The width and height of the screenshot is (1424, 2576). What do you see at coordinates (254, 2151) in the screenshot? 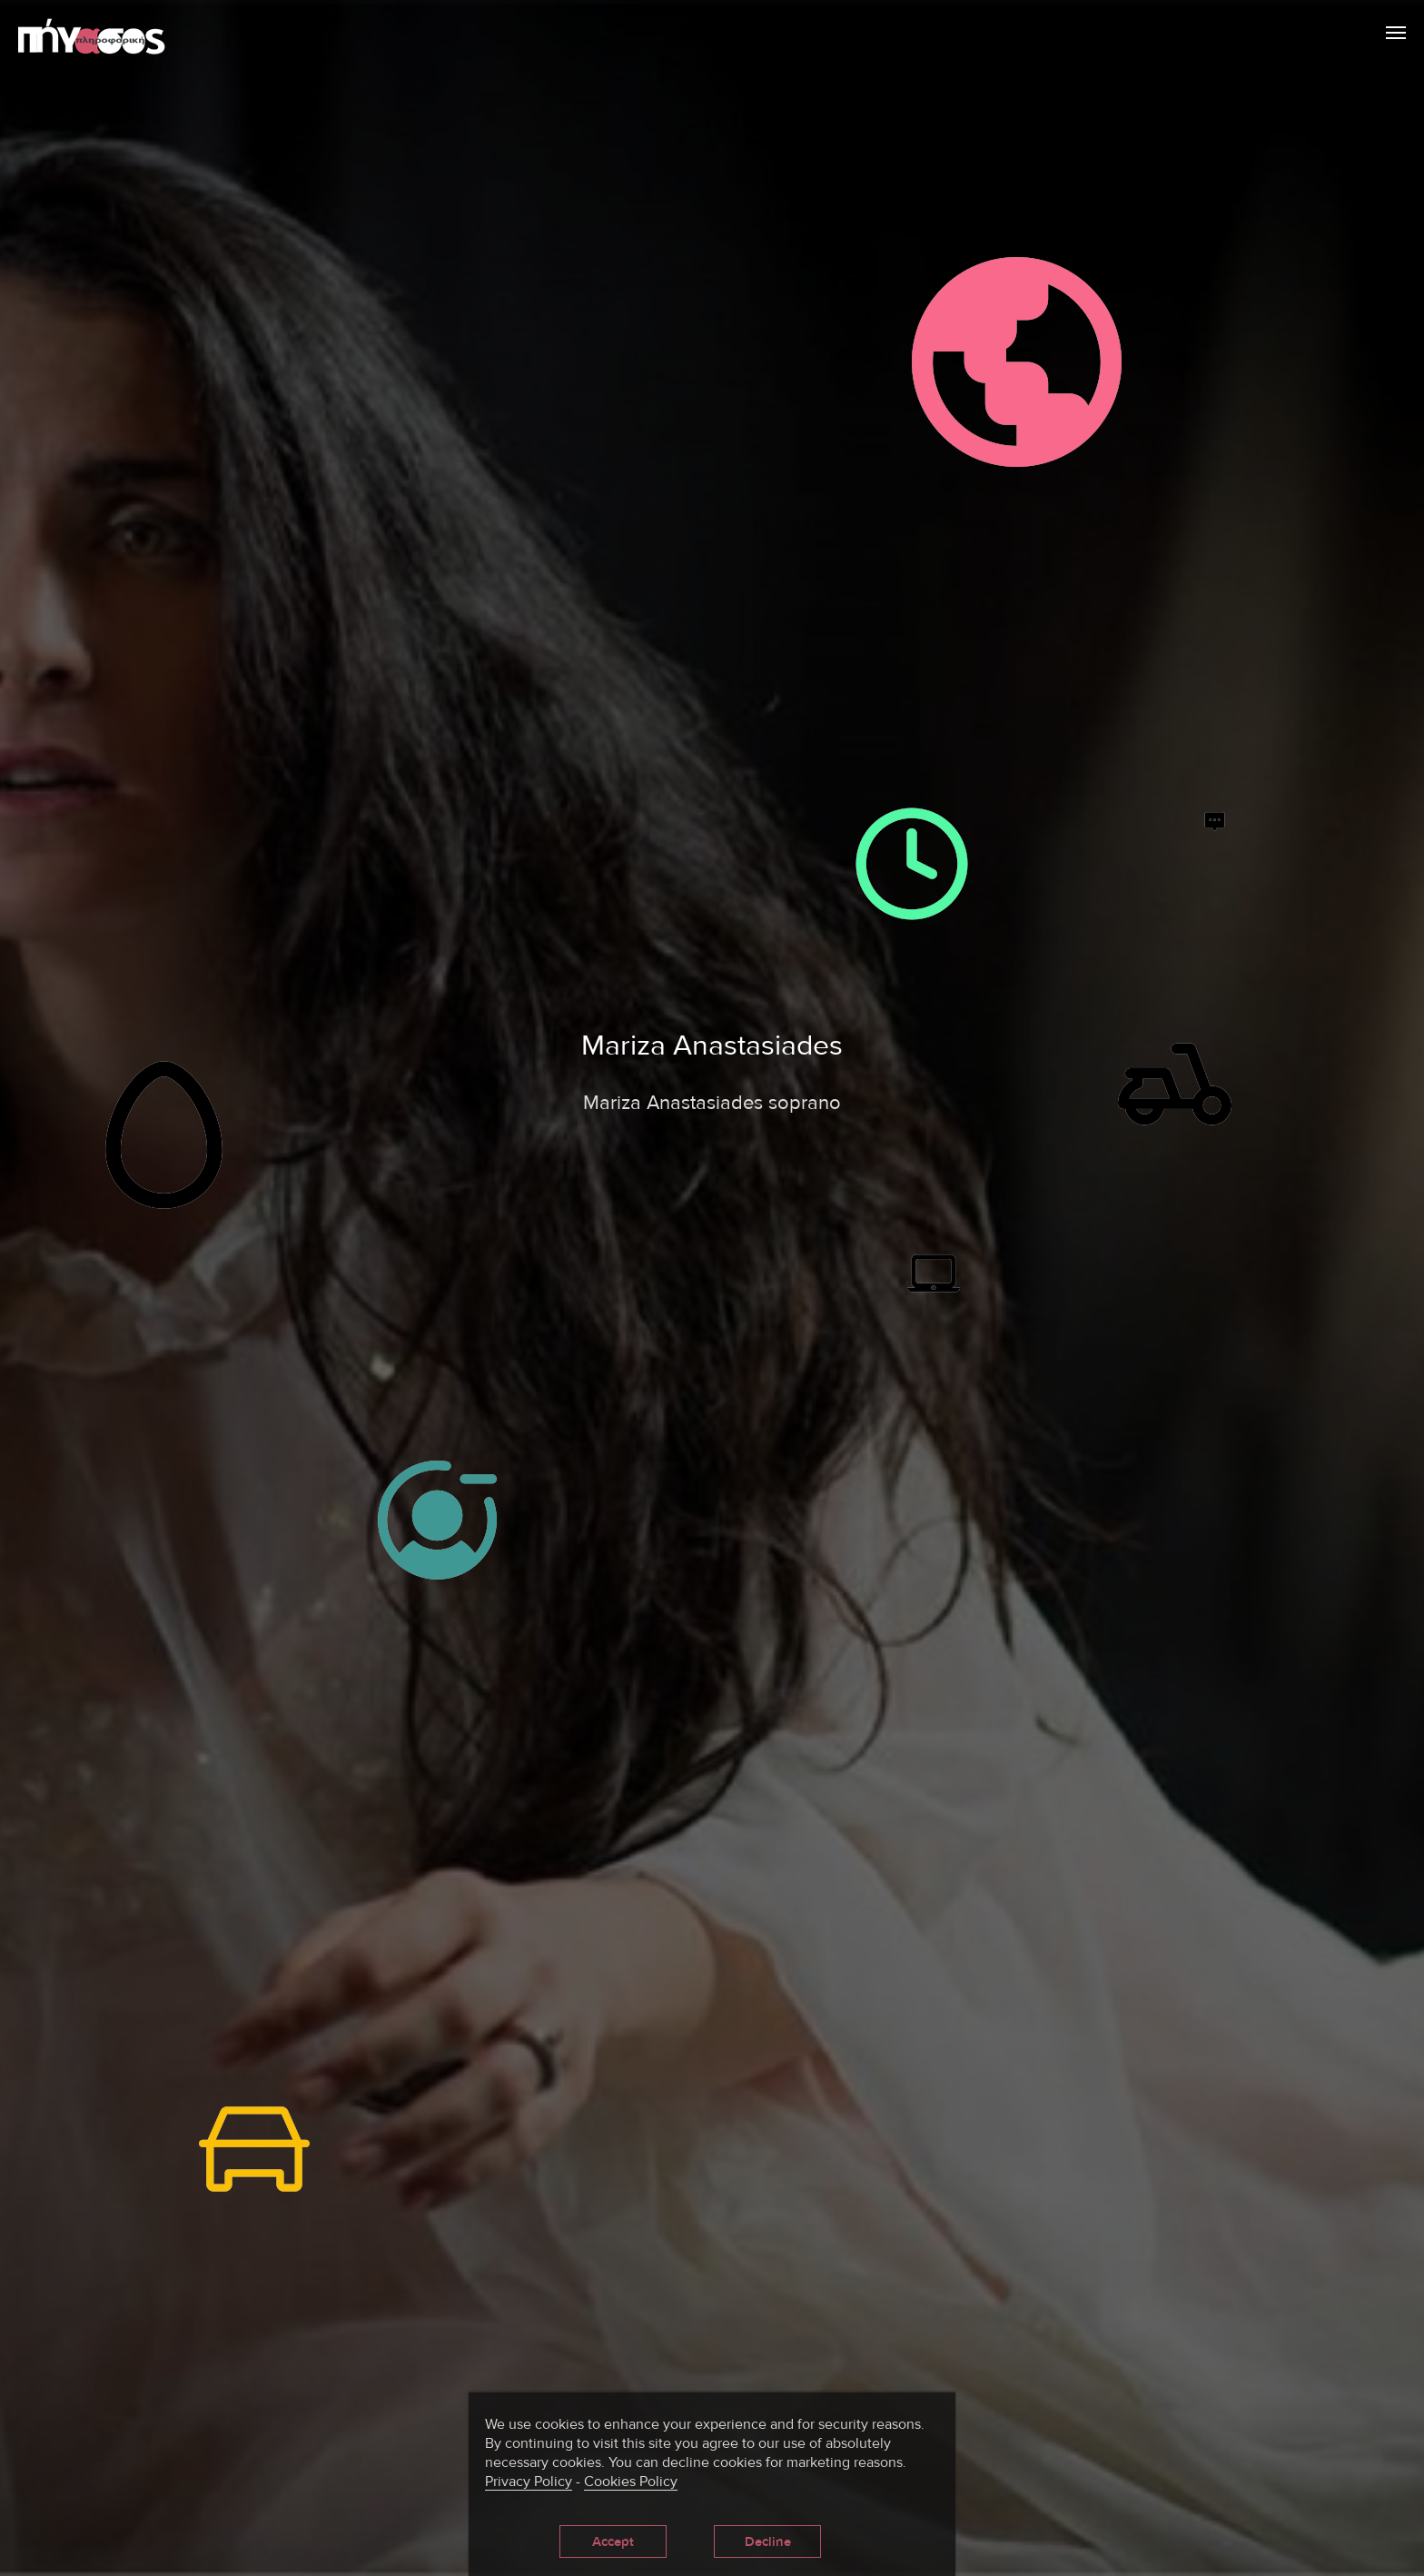
I see `access vehicle or driving settings` at bounding box center [254, 2151].